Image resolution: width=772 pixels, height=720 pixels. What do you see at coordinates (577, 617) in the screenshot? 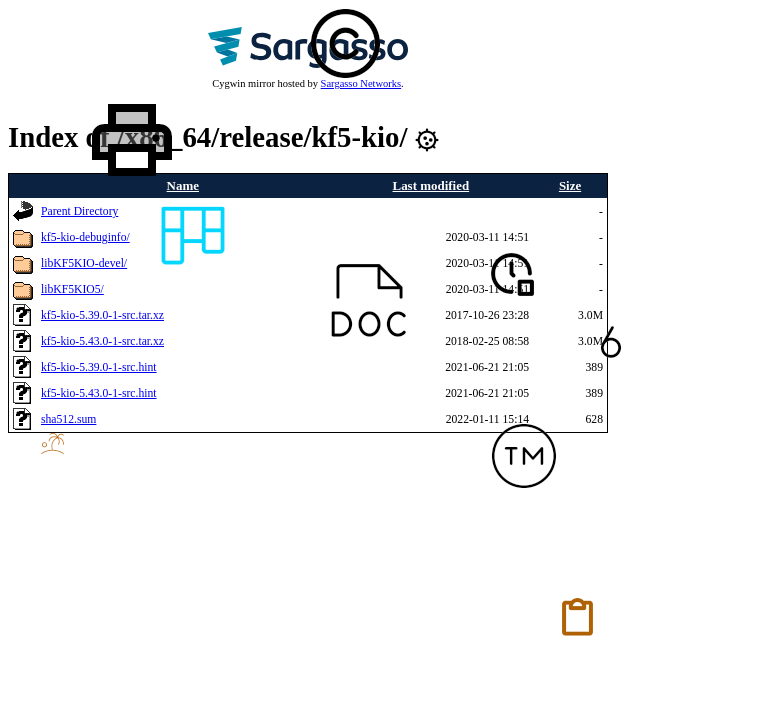
I see `copy to clipboard` at bounding box center [577, 617].